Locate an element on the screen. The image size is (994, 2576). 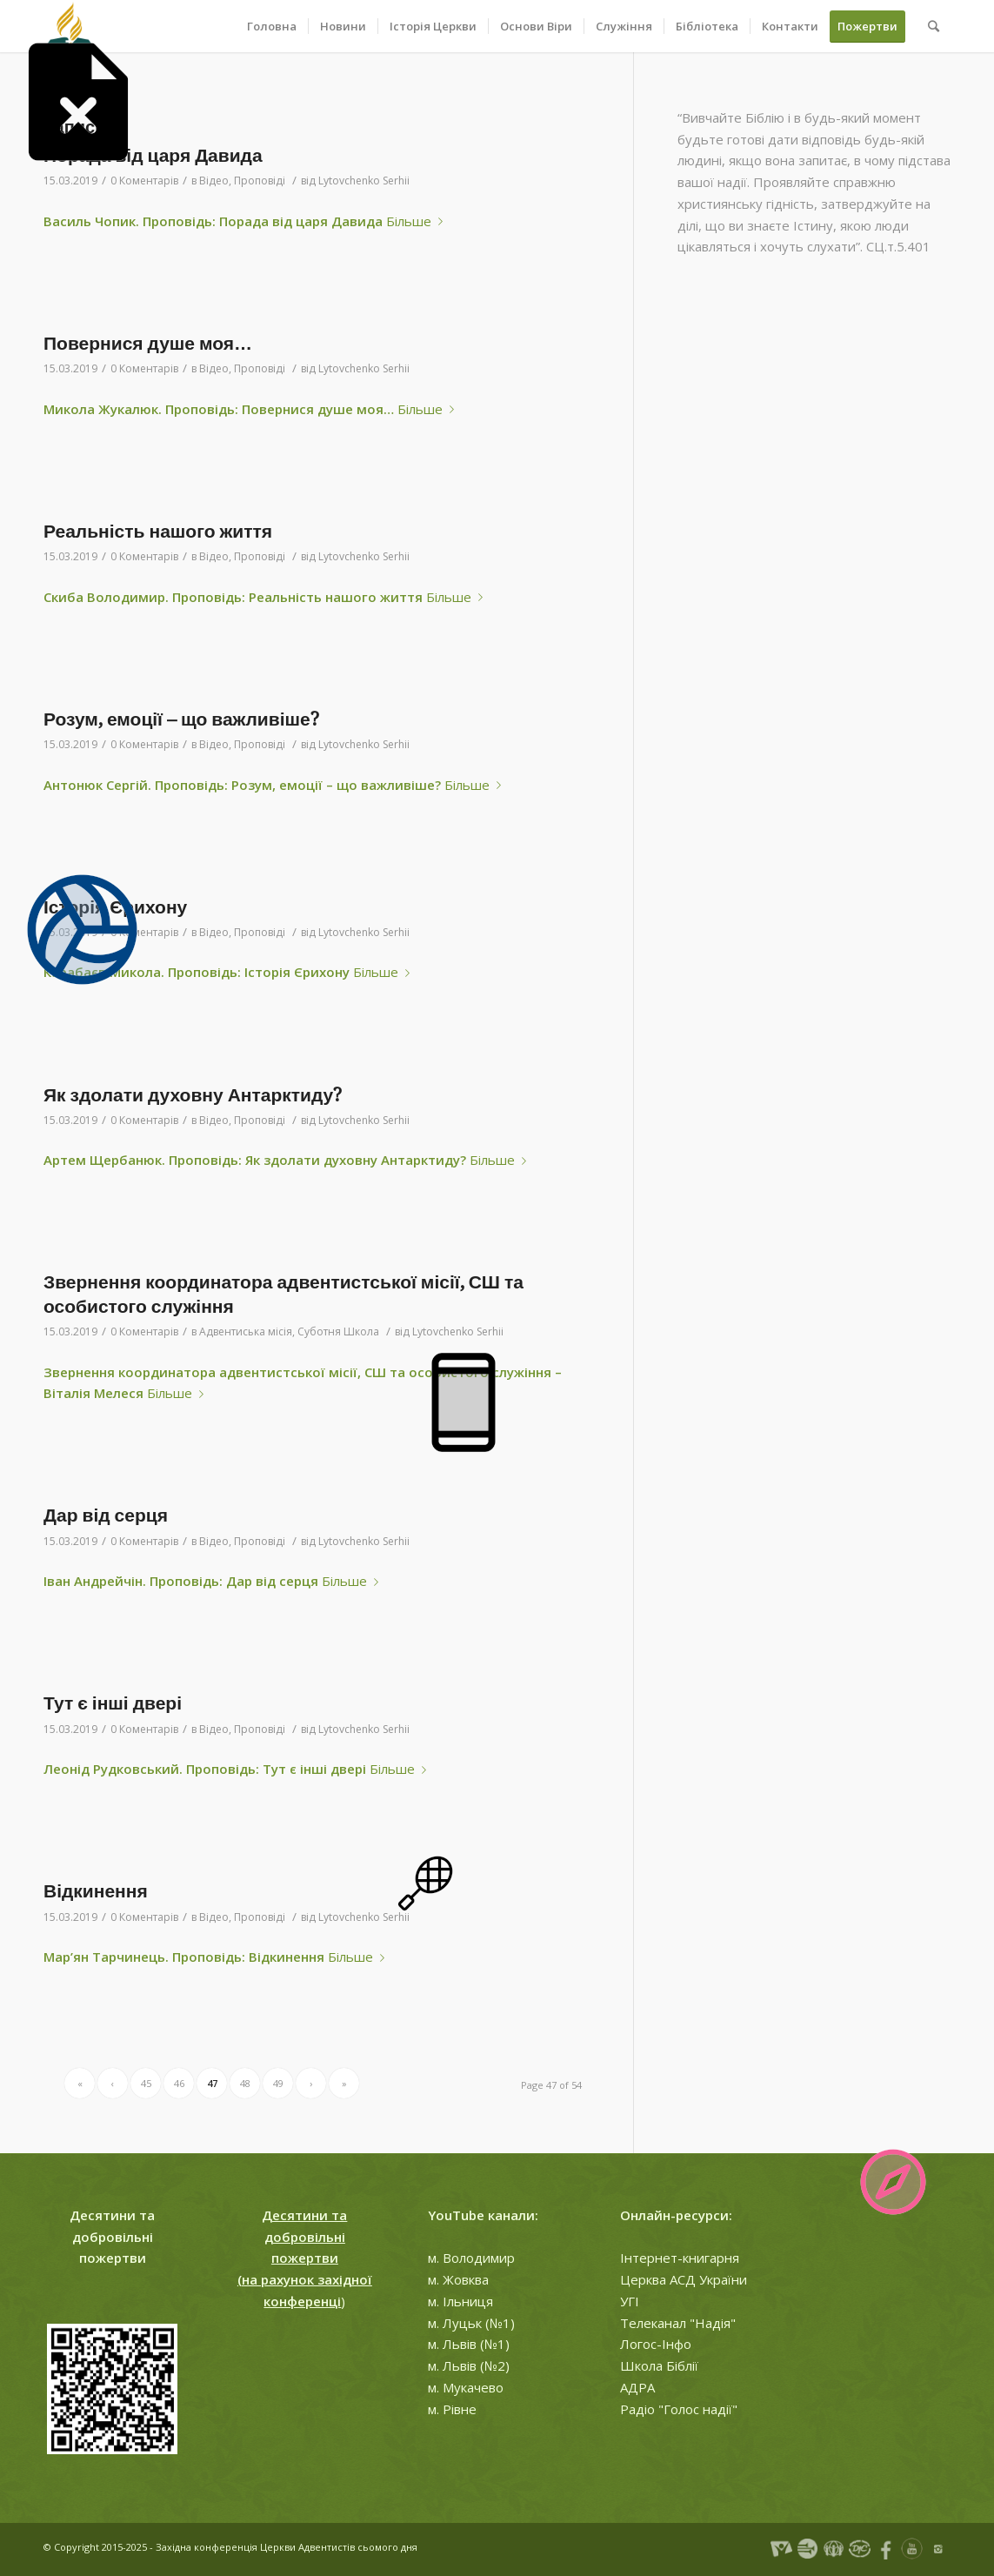
access navigation or directions is located at coordinates (893, 2182).